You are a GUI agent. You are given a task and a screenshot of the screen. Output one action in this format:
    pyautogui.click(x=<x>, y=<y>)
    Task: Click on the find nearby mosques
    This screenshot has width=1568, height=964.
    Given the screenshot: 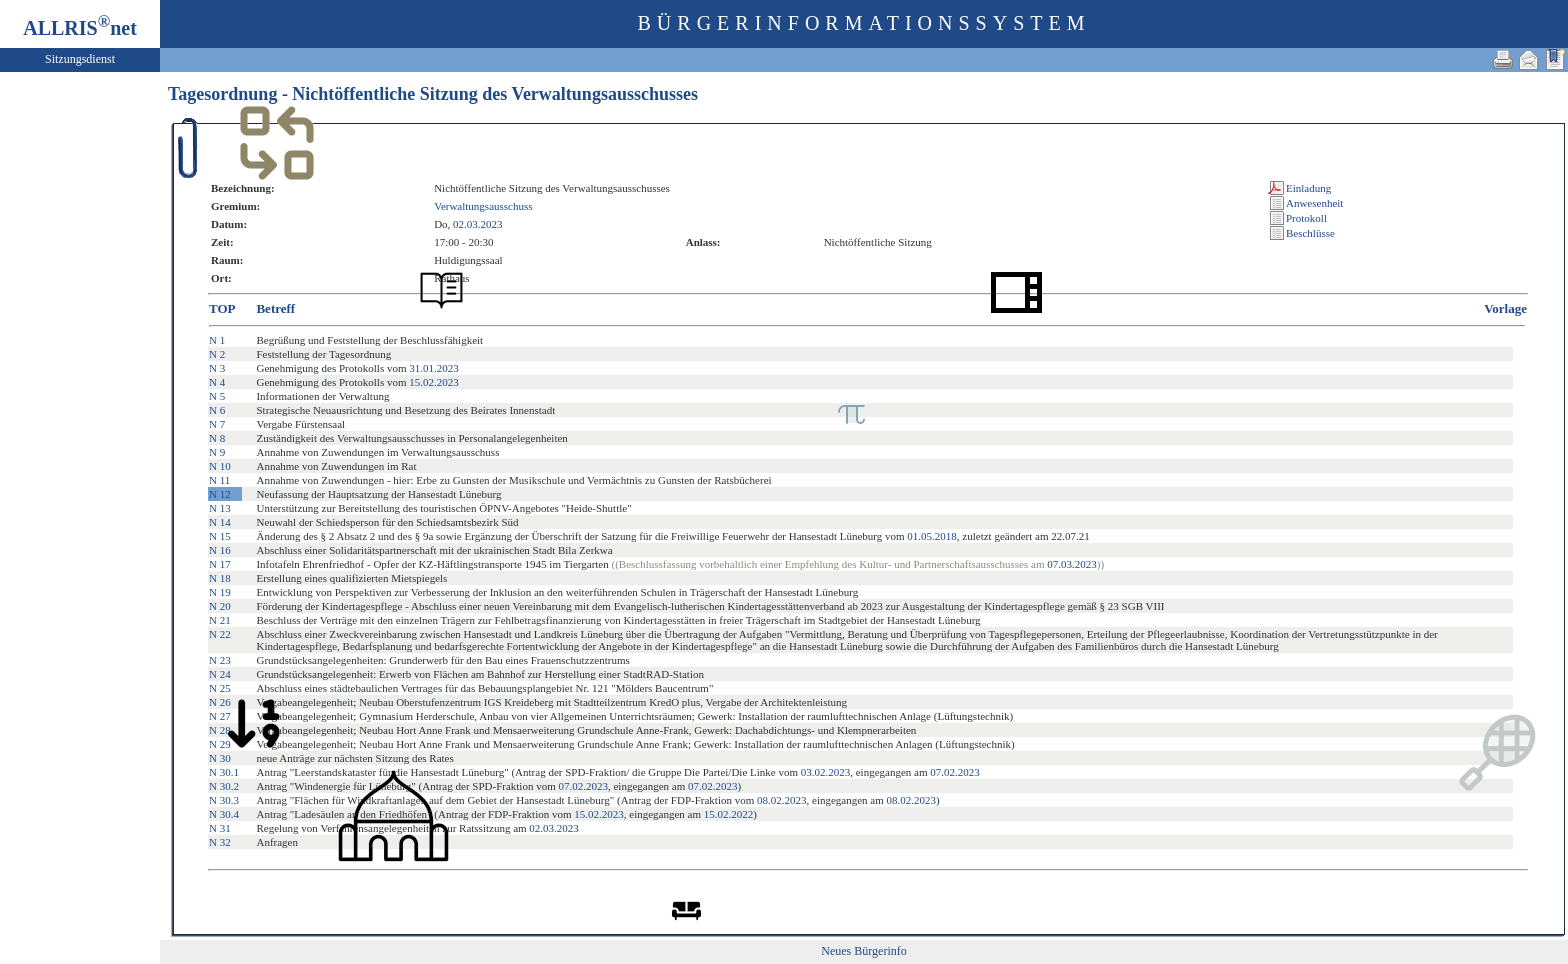 What is the action you would take?
    pyautogui.click(x=393, y=821)
    